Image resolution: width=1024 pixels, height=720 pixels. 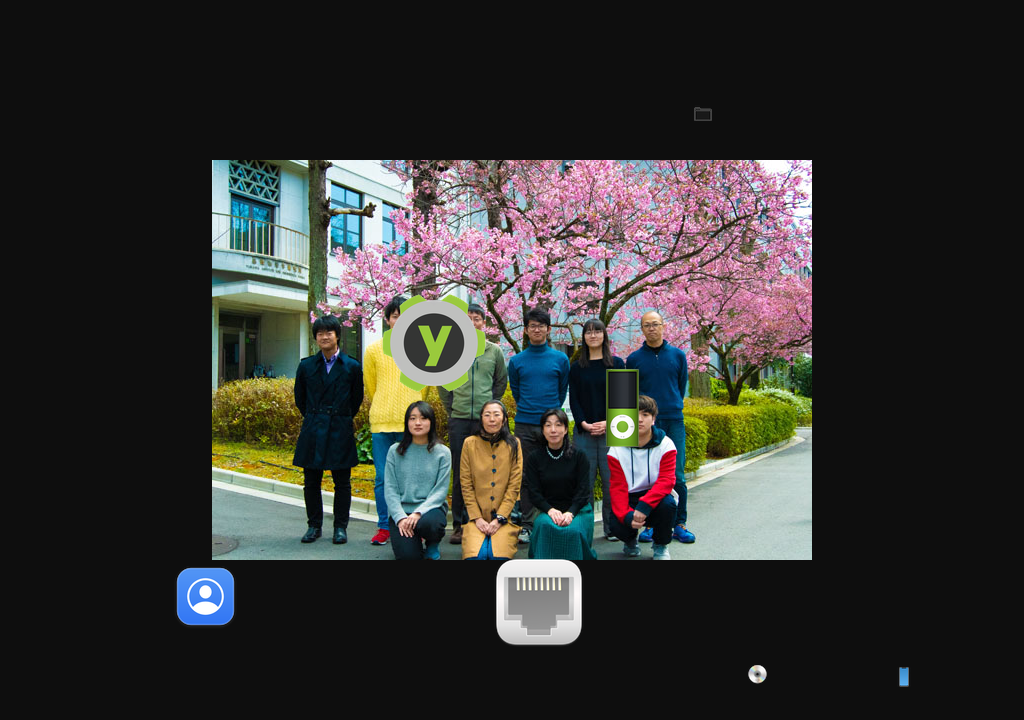 What do you see at coordinates (904, 677) in the screenshot?
I see `iPhone XS device icon` at bounding box center [904, 677].